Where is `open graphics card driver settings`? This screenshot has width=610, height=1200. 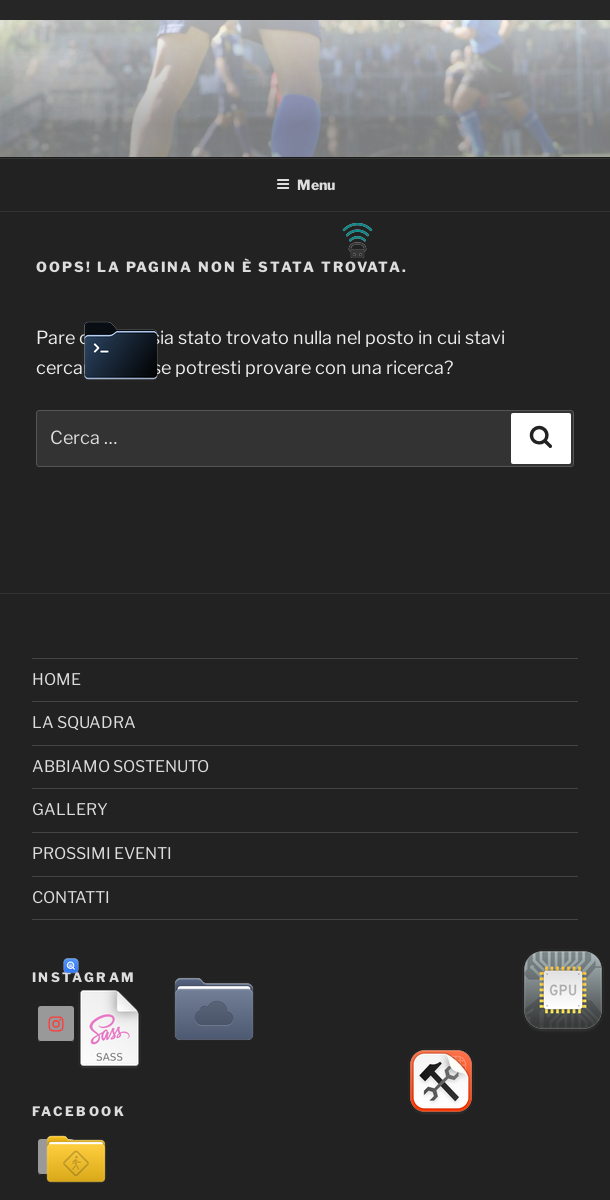
open graphics card driver settings is located at coordinates (563, 990).